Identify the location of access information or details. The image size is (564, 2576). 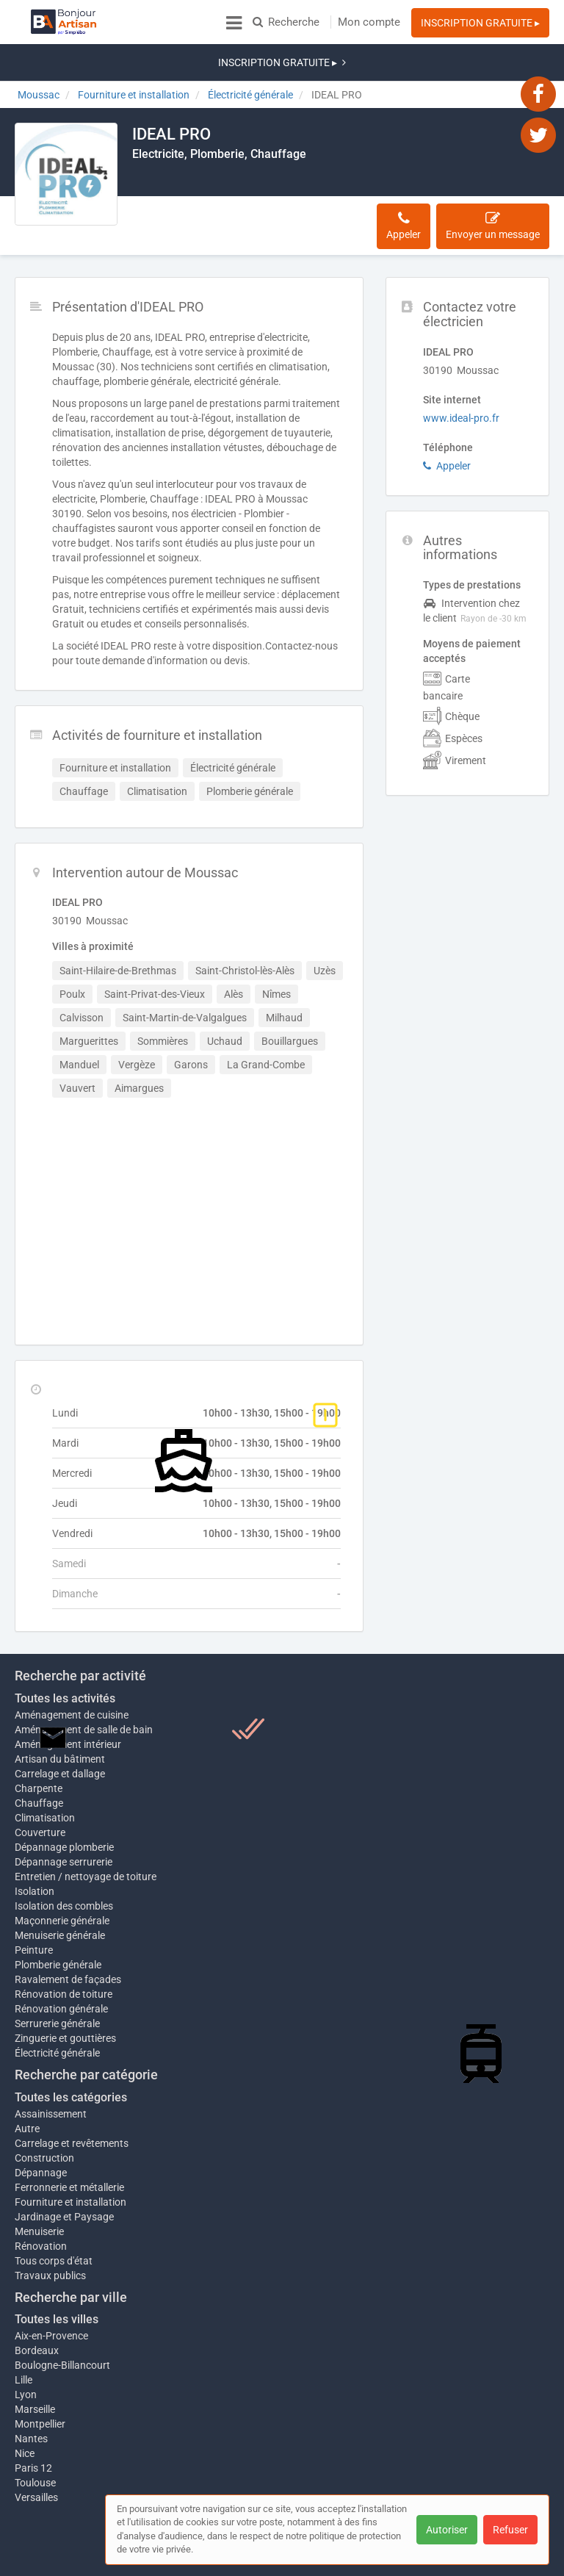
(325, 1415).